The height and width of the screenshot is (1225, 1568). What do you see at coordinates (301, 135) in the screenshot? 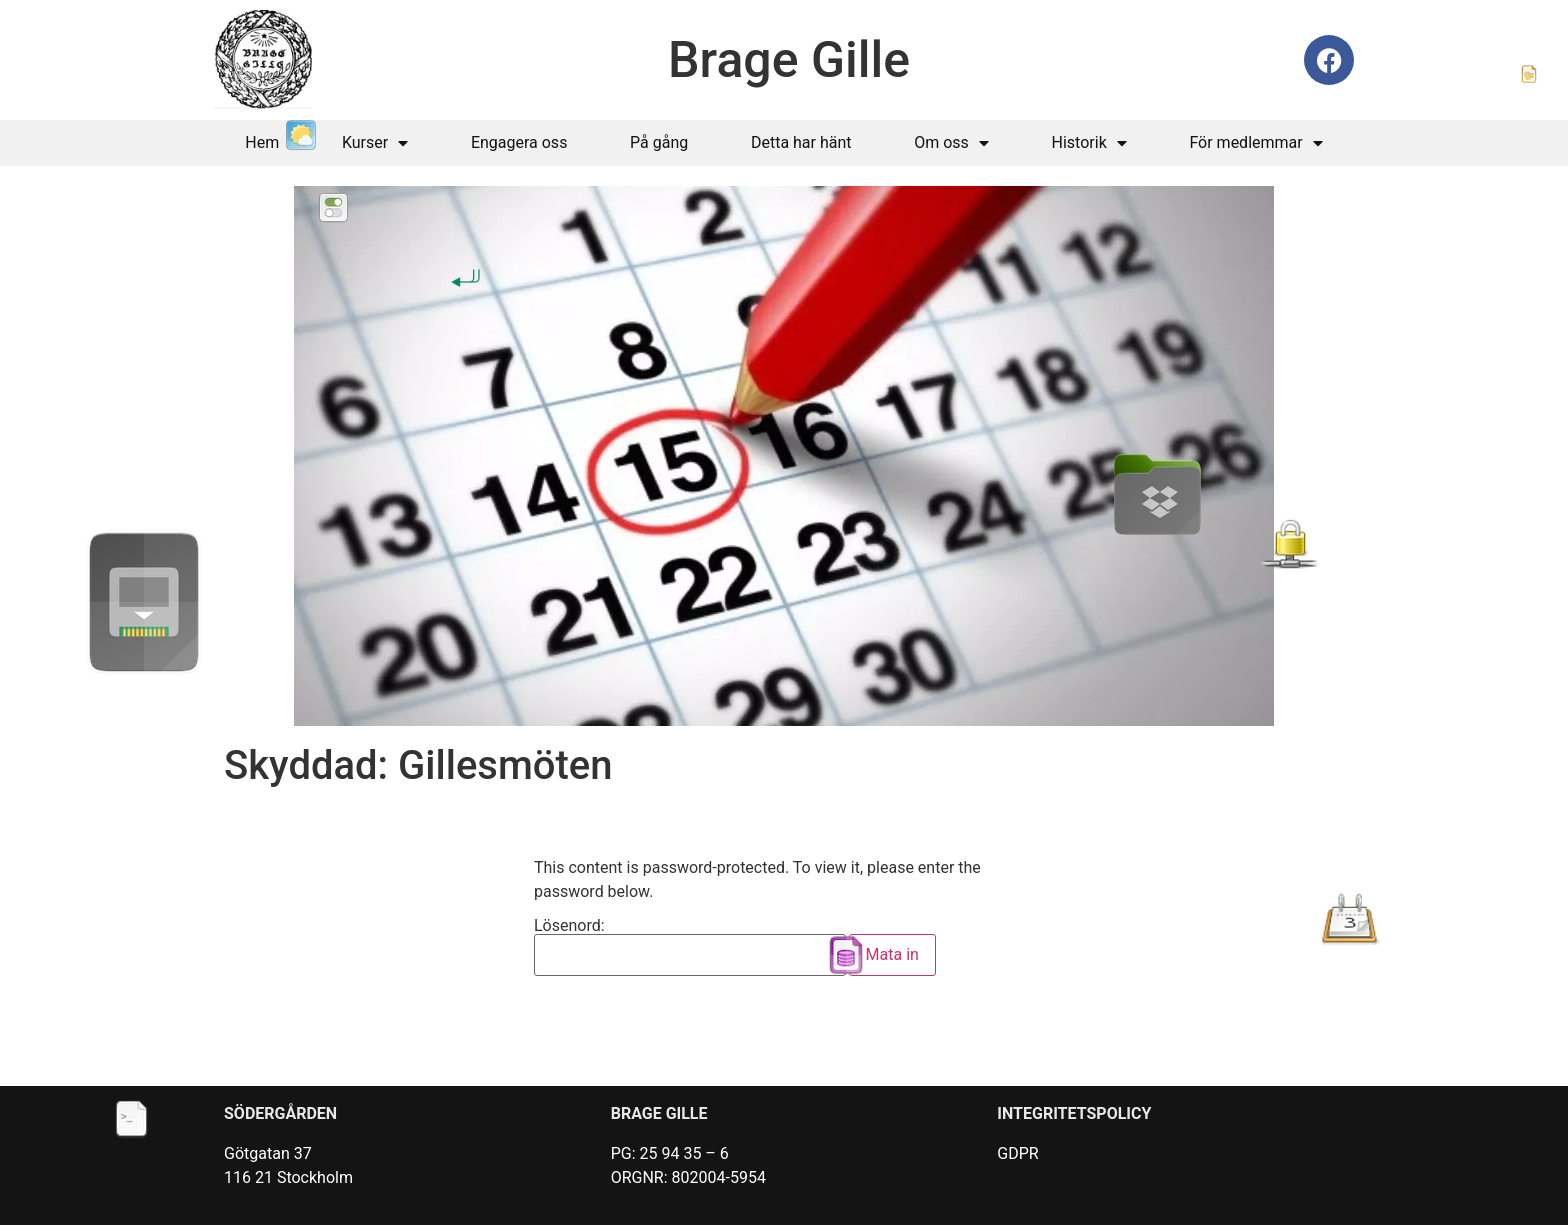
I see `open the weather app` at bounding box center [301, 135].